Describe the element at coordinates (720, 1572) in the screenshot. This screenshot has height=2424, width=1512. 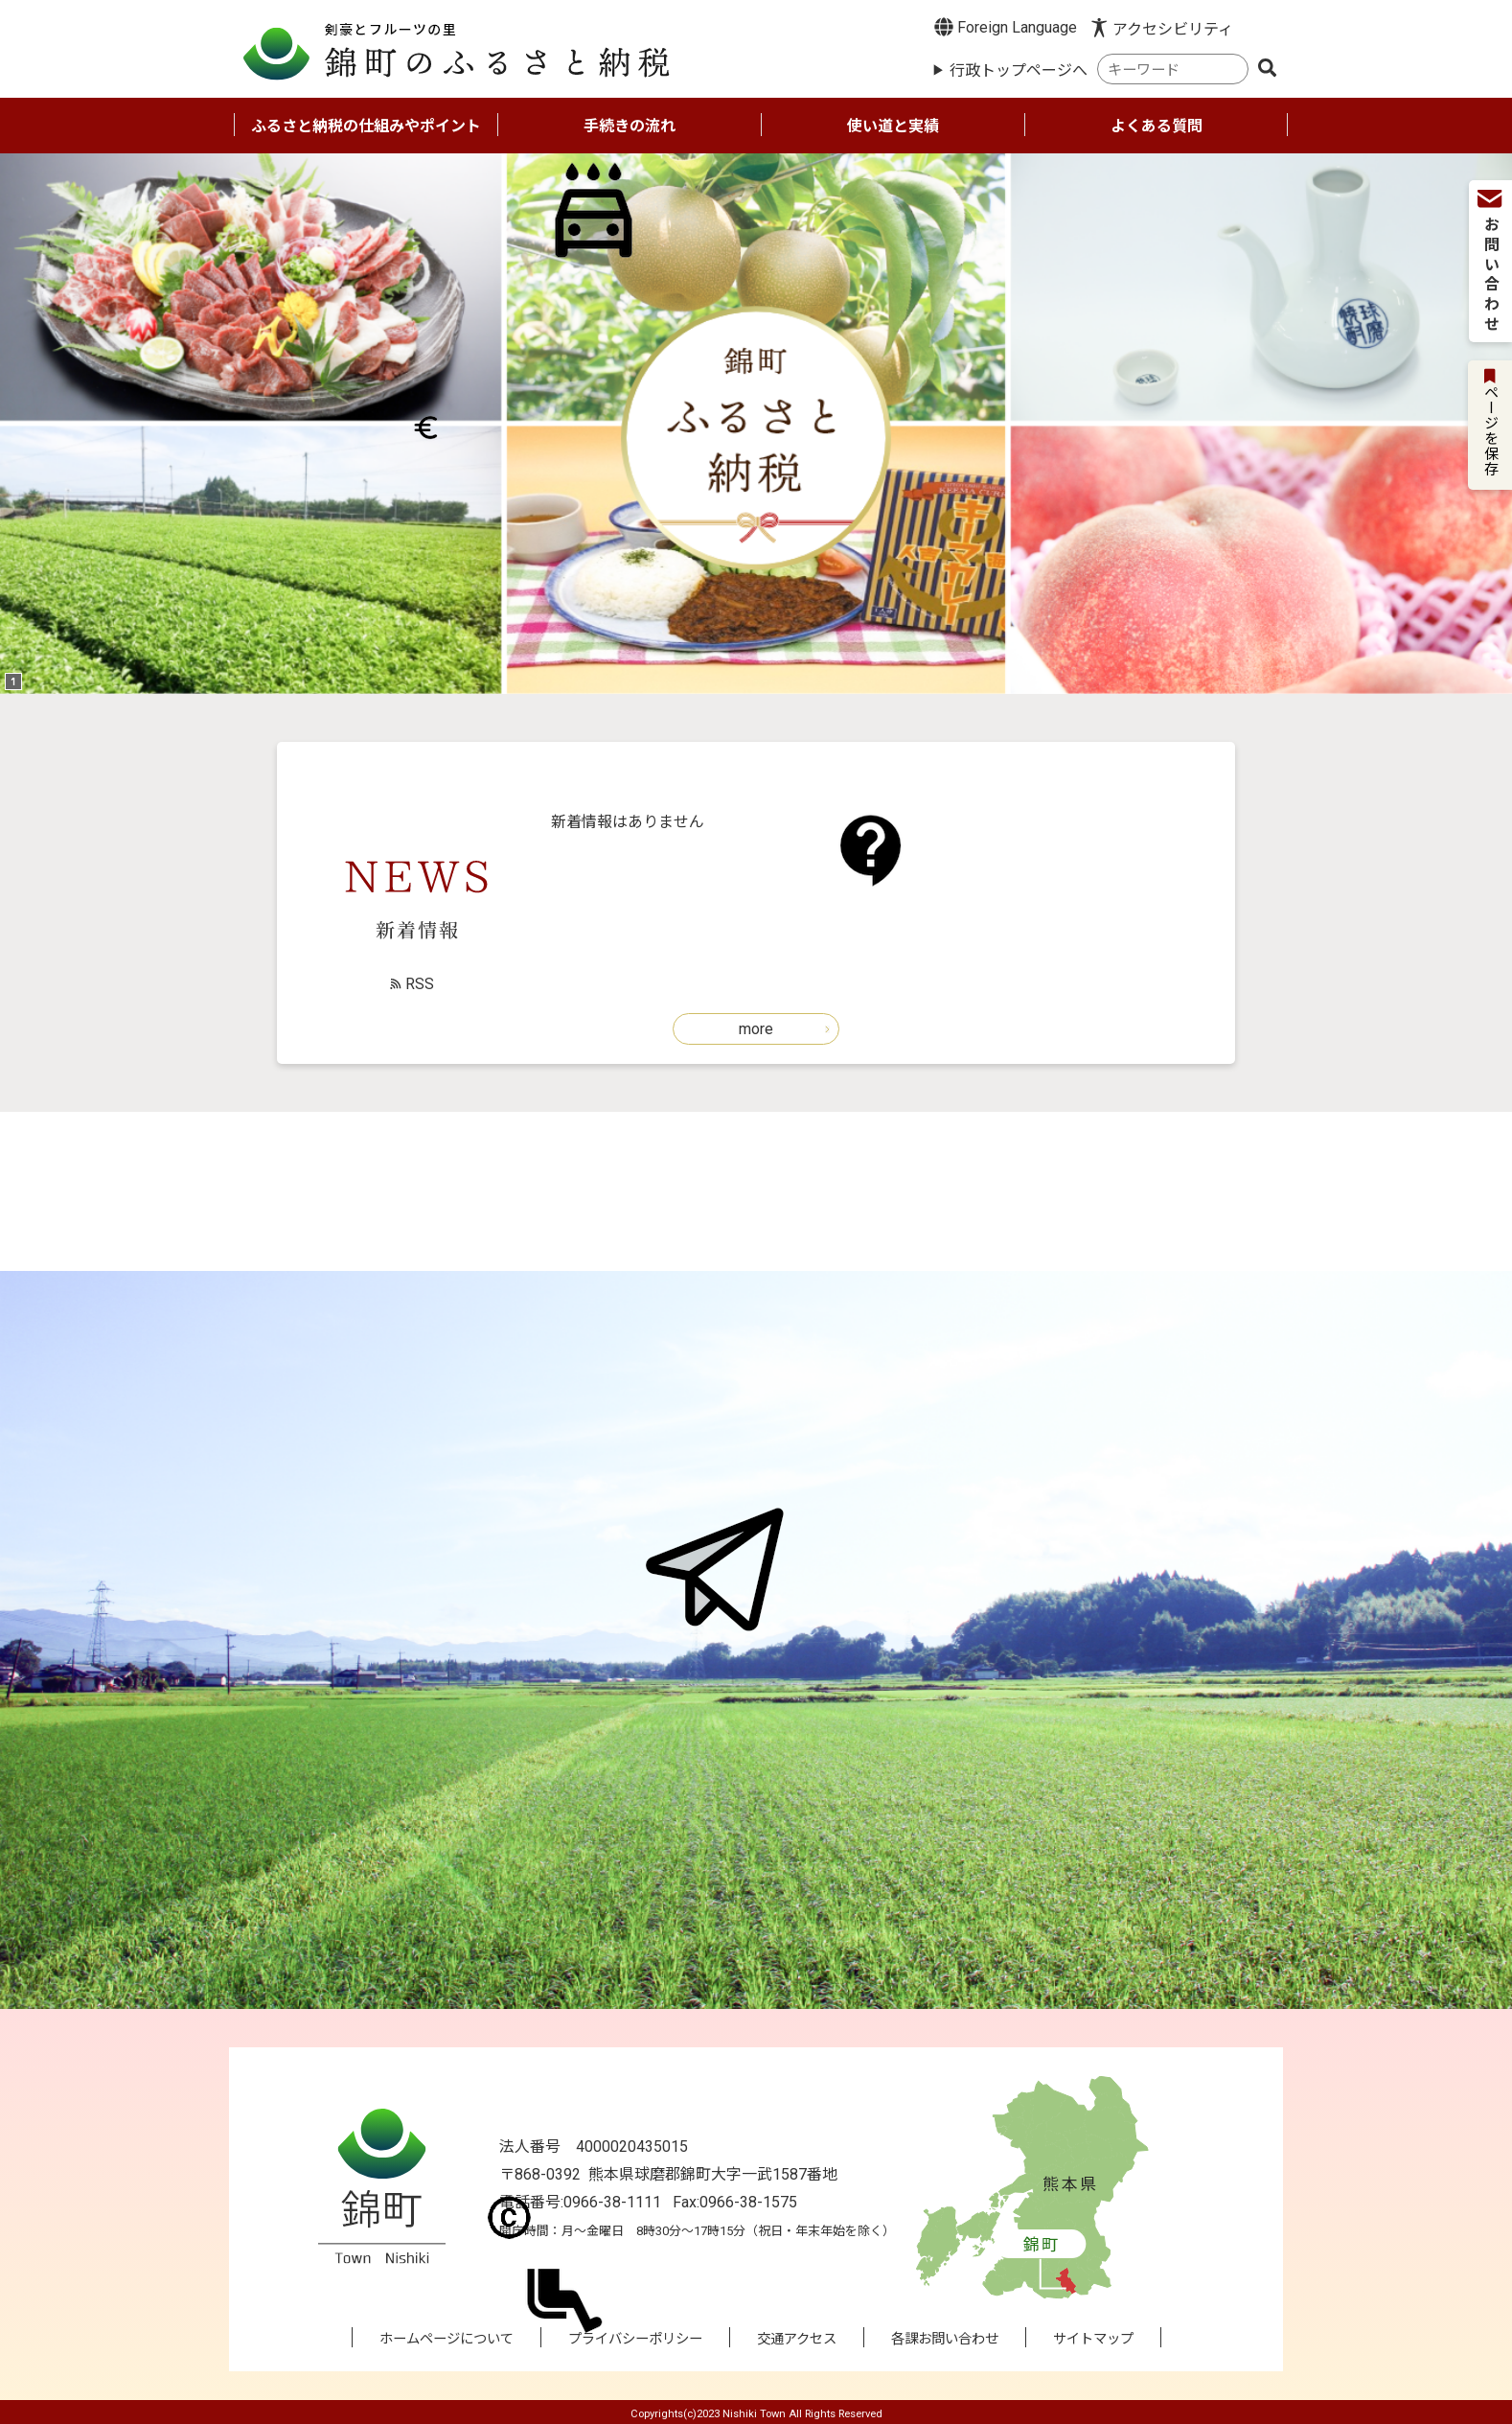
I see `open Telegram messaging app` at that location.